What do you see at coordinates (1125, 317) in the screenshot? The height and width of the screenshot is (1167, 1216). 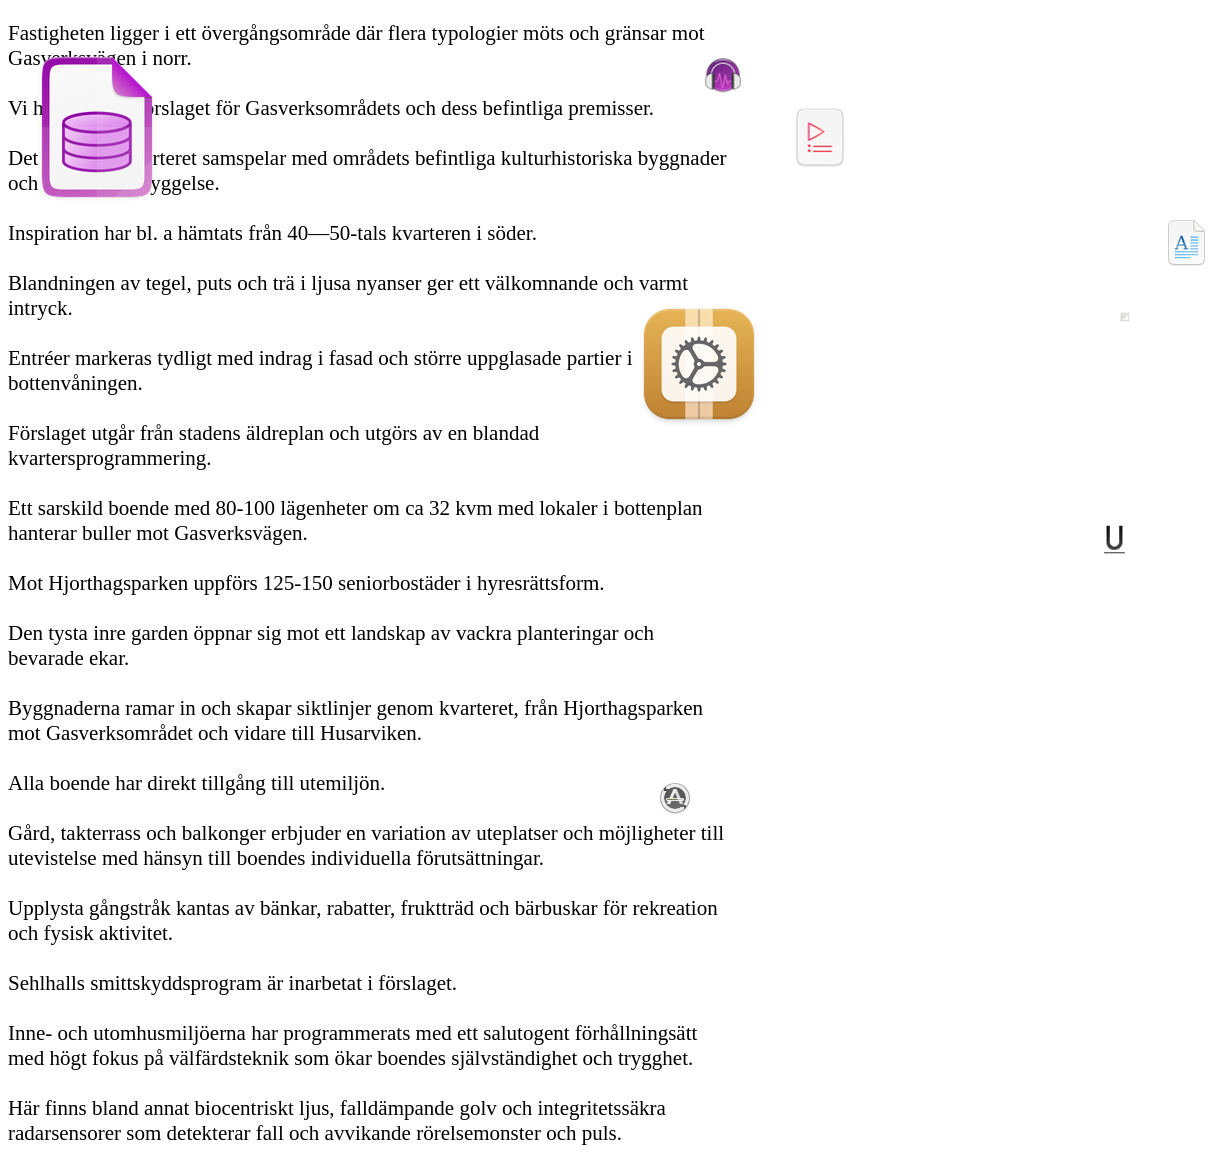 I see `stop media playback` at bounding box center [1125, 317].